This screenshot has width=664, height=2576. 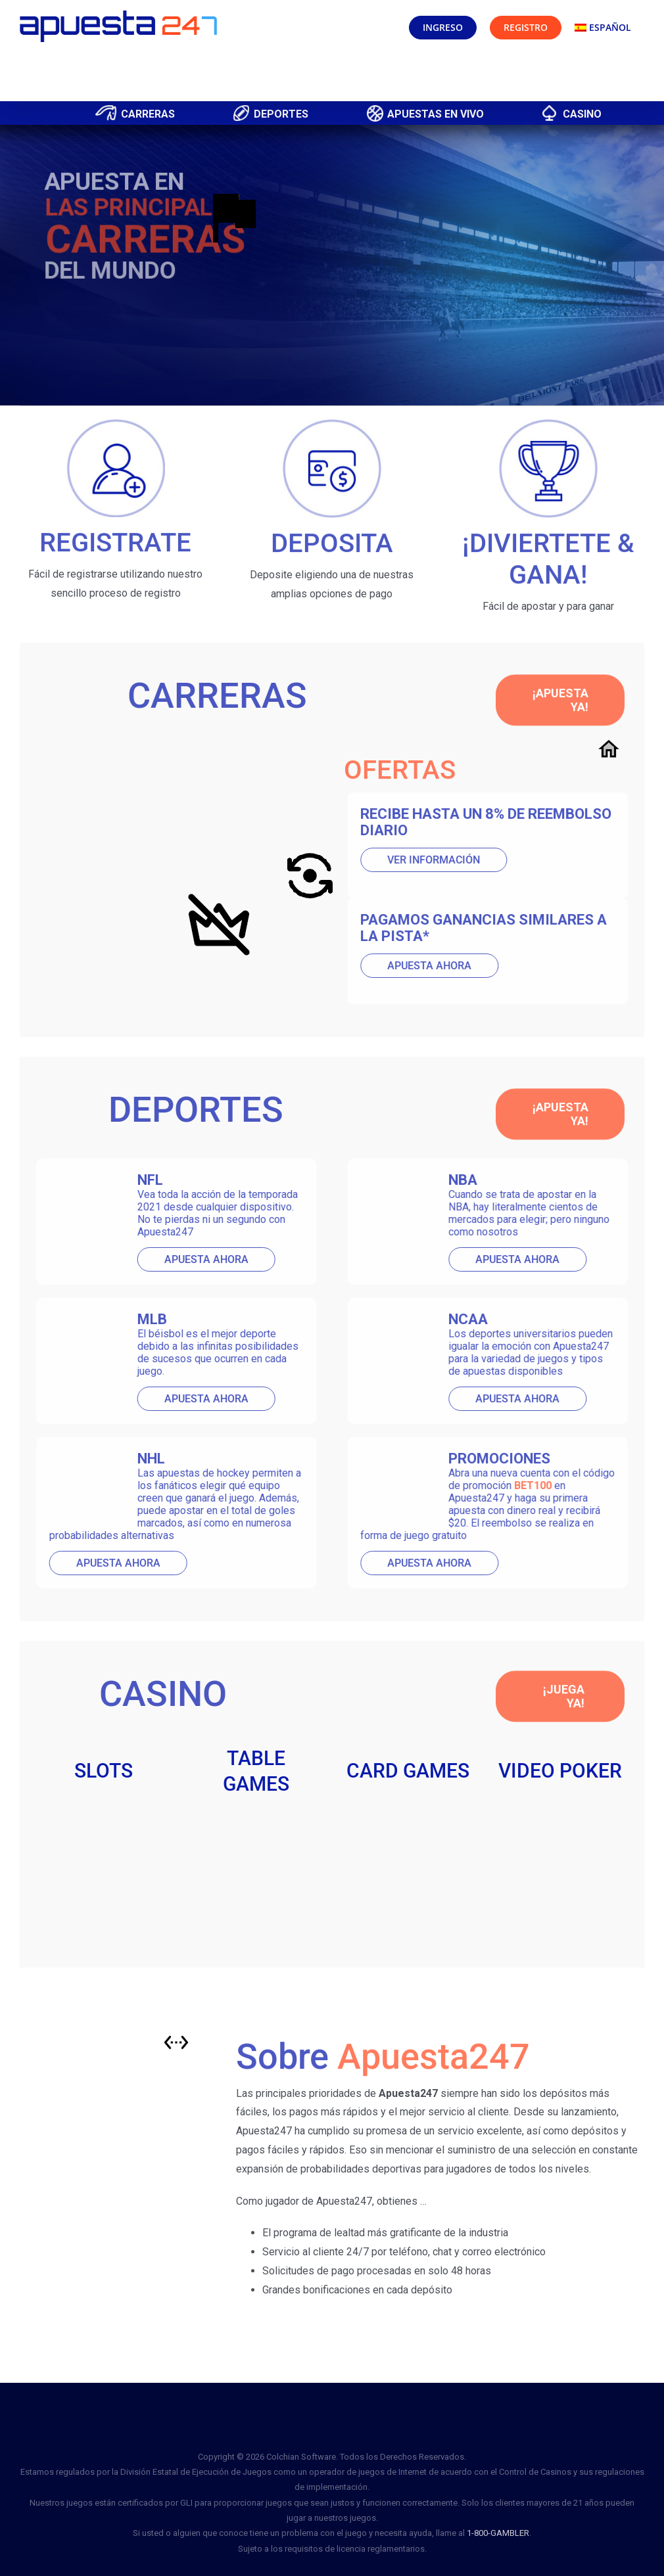 What do you see at coordinates (310, 875) in the screenshot?
I see `switch between front and rear camera` at bounding box center [310, 875].